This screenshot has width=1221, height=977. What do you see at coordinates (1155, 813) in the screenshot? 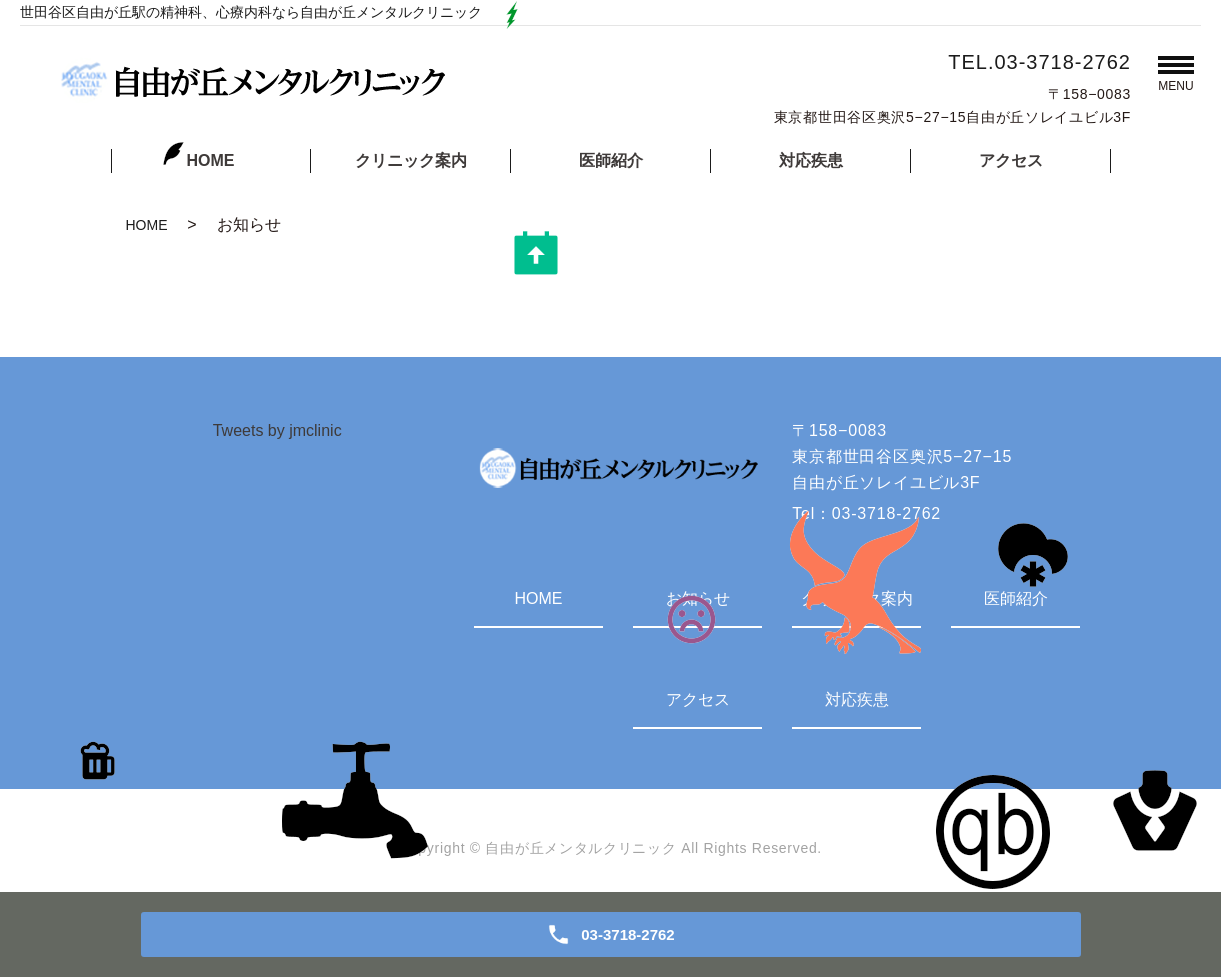
I see `browse jewelry or accessories` at bounding box center [1155, 813].